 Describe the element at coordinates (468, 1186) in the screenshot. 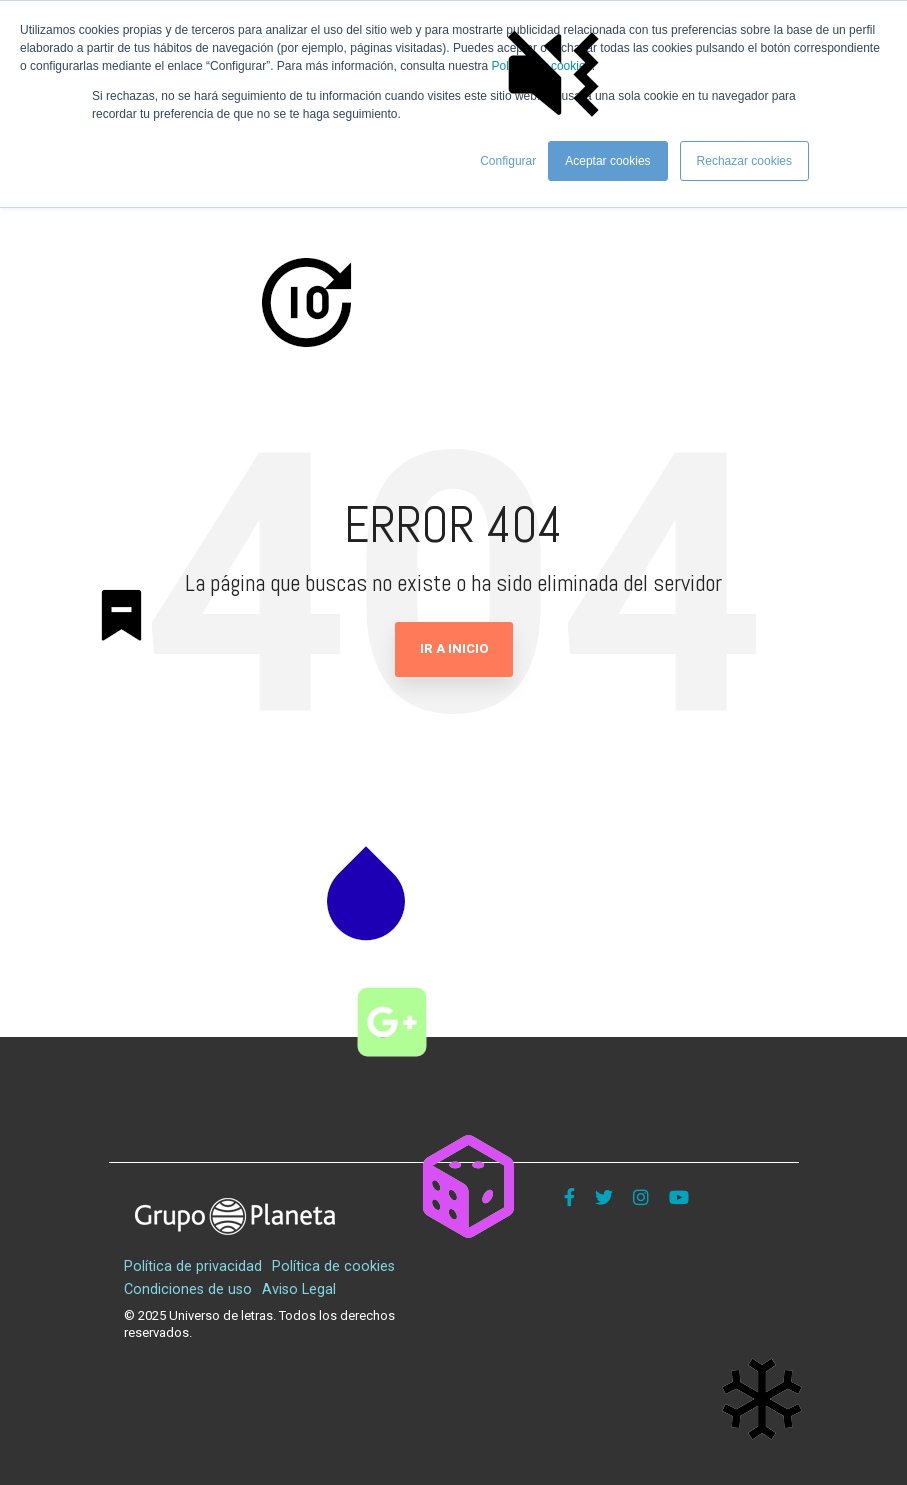

I see `randomize or shuffle content` at that location.